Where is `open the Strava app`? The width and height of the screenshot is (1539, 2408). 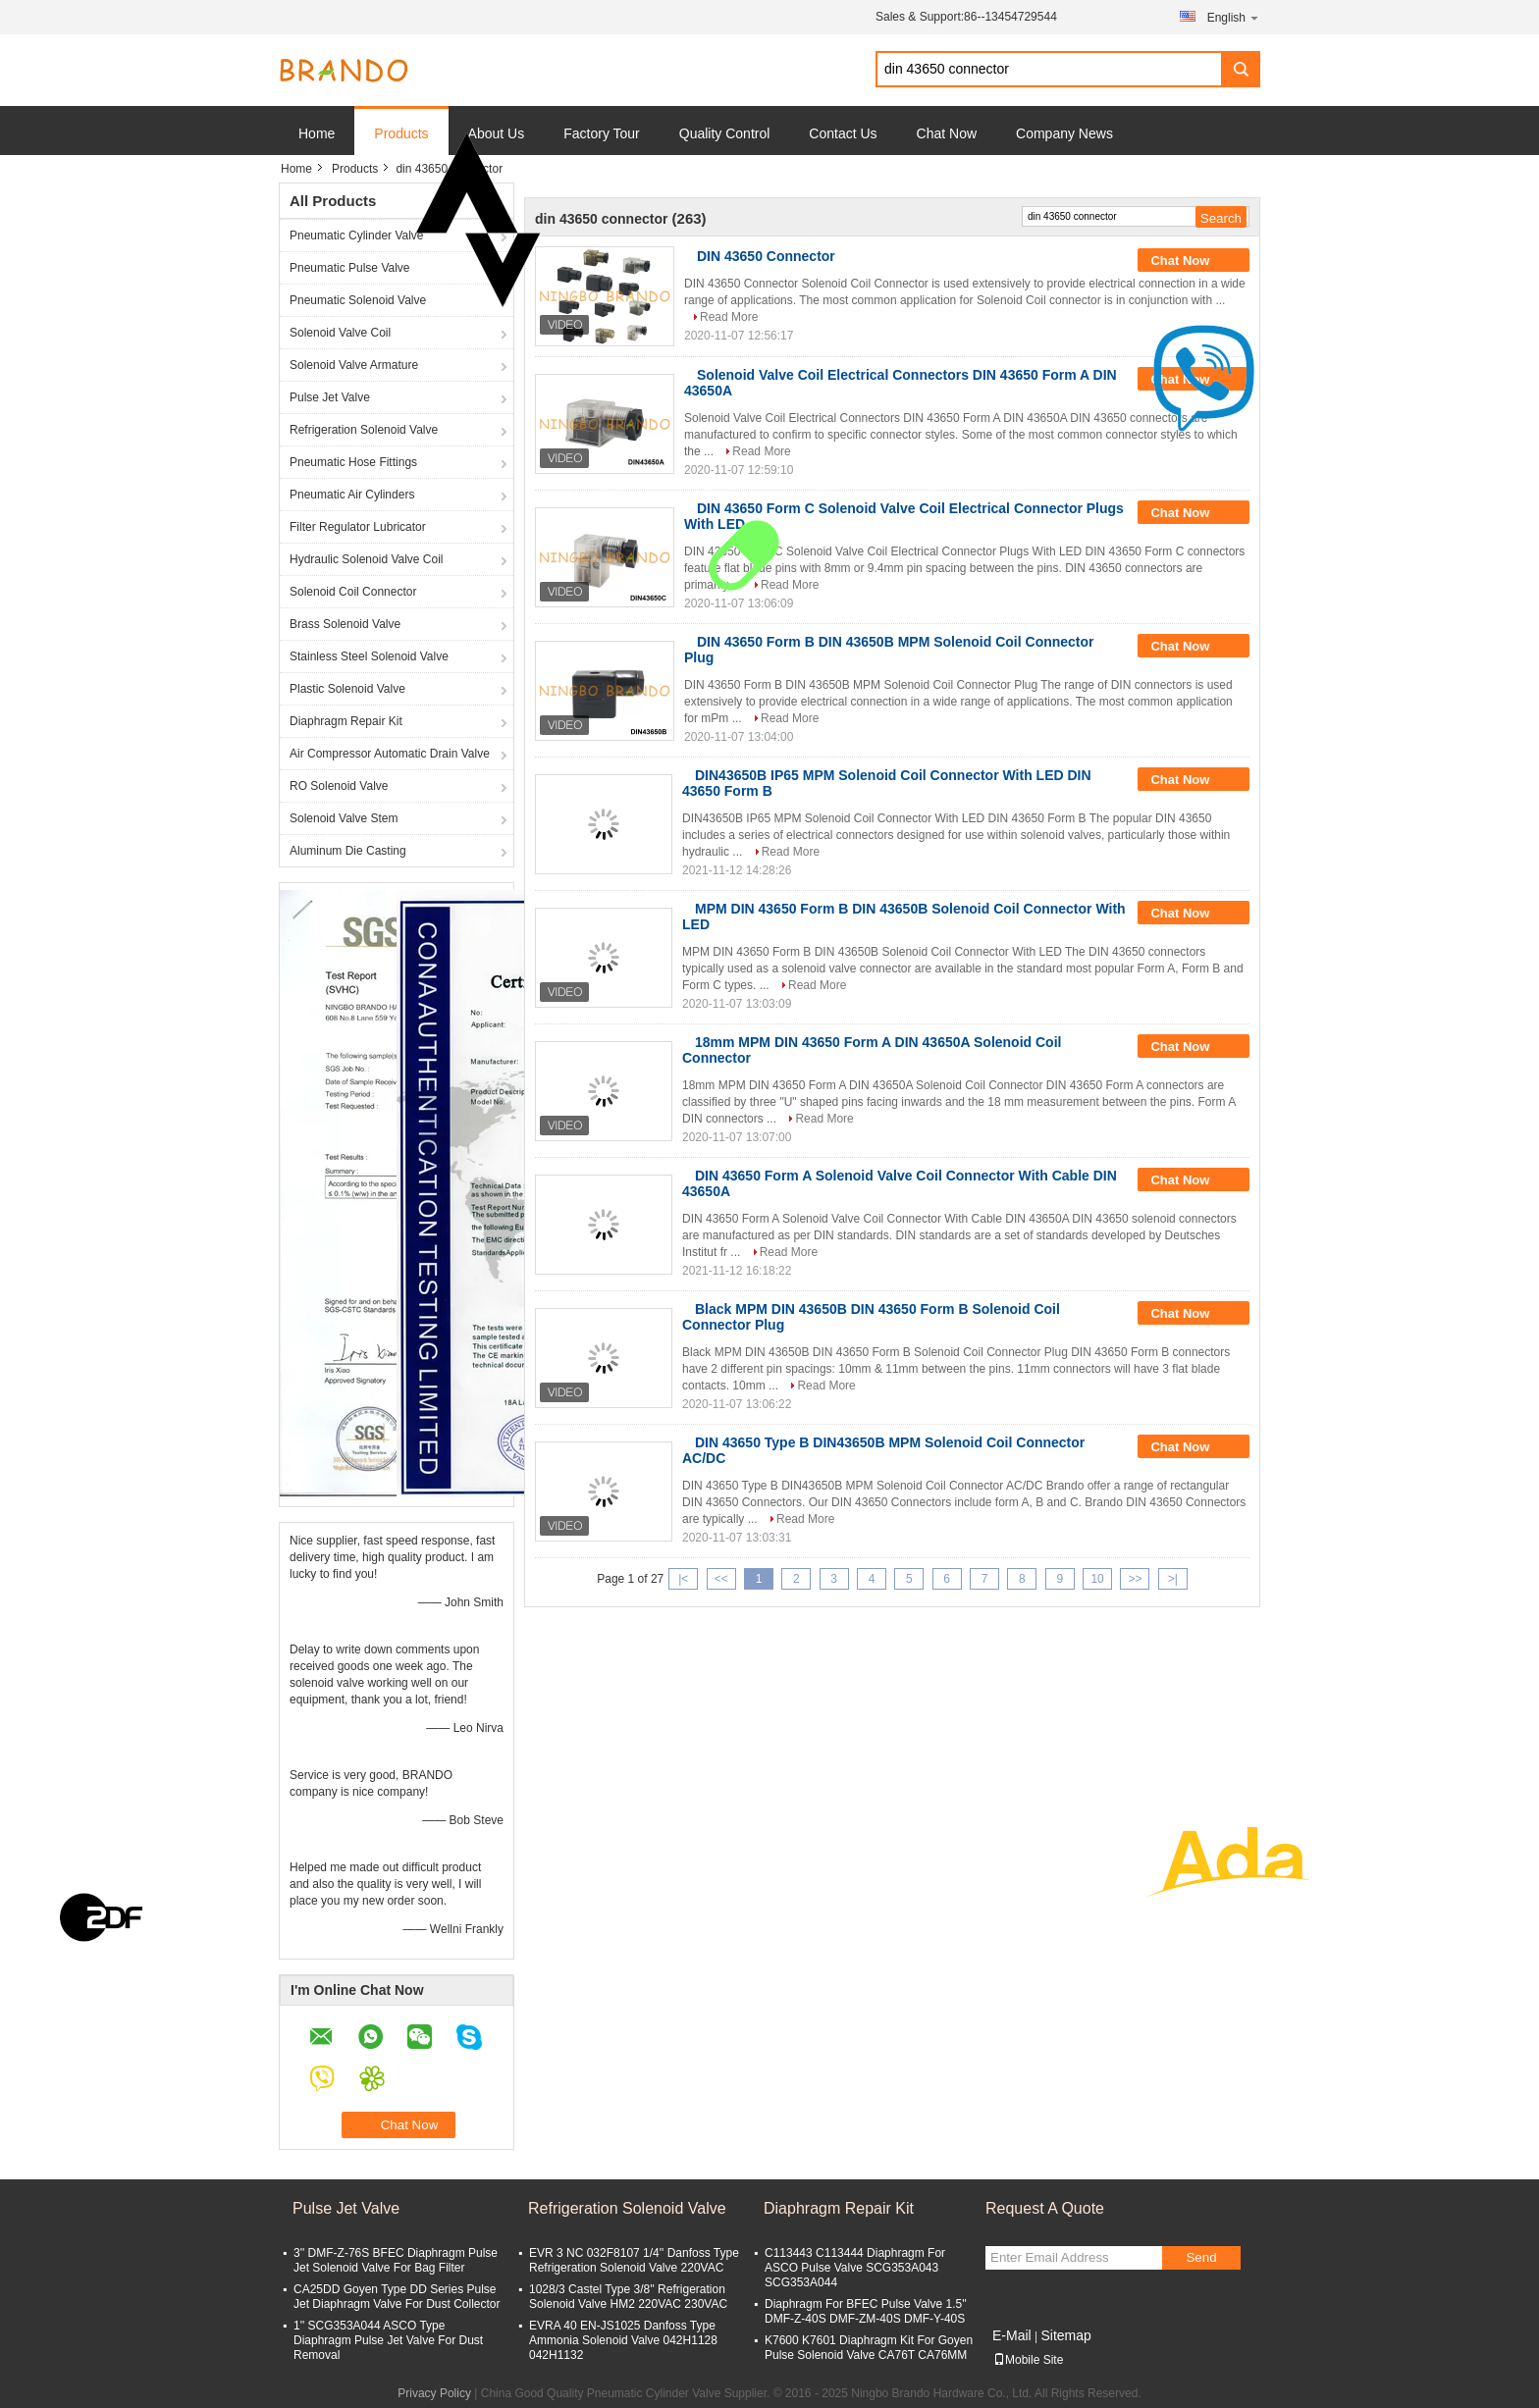 open the Strava app is located at coordinates (478, 220).